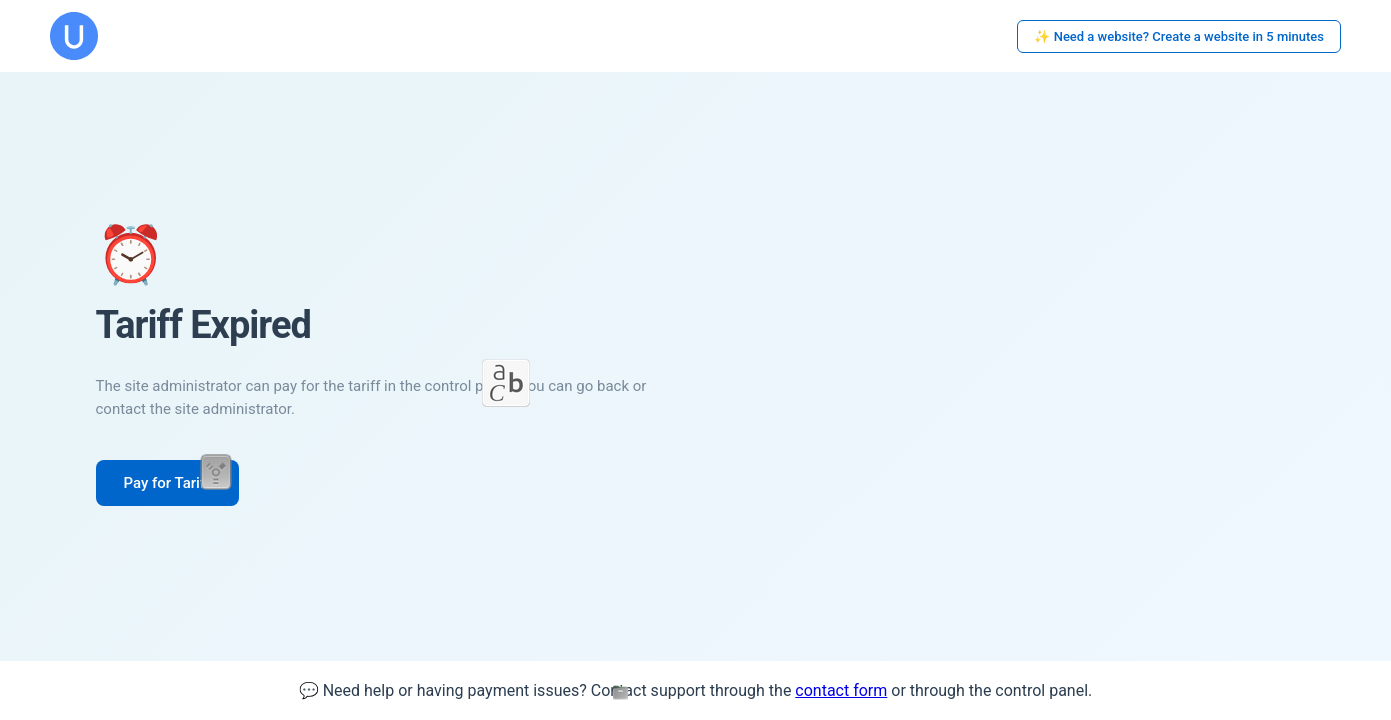  Describe the element at coordinates (506, 383) in the screenshot. I see `open the font viewer application` at that location.